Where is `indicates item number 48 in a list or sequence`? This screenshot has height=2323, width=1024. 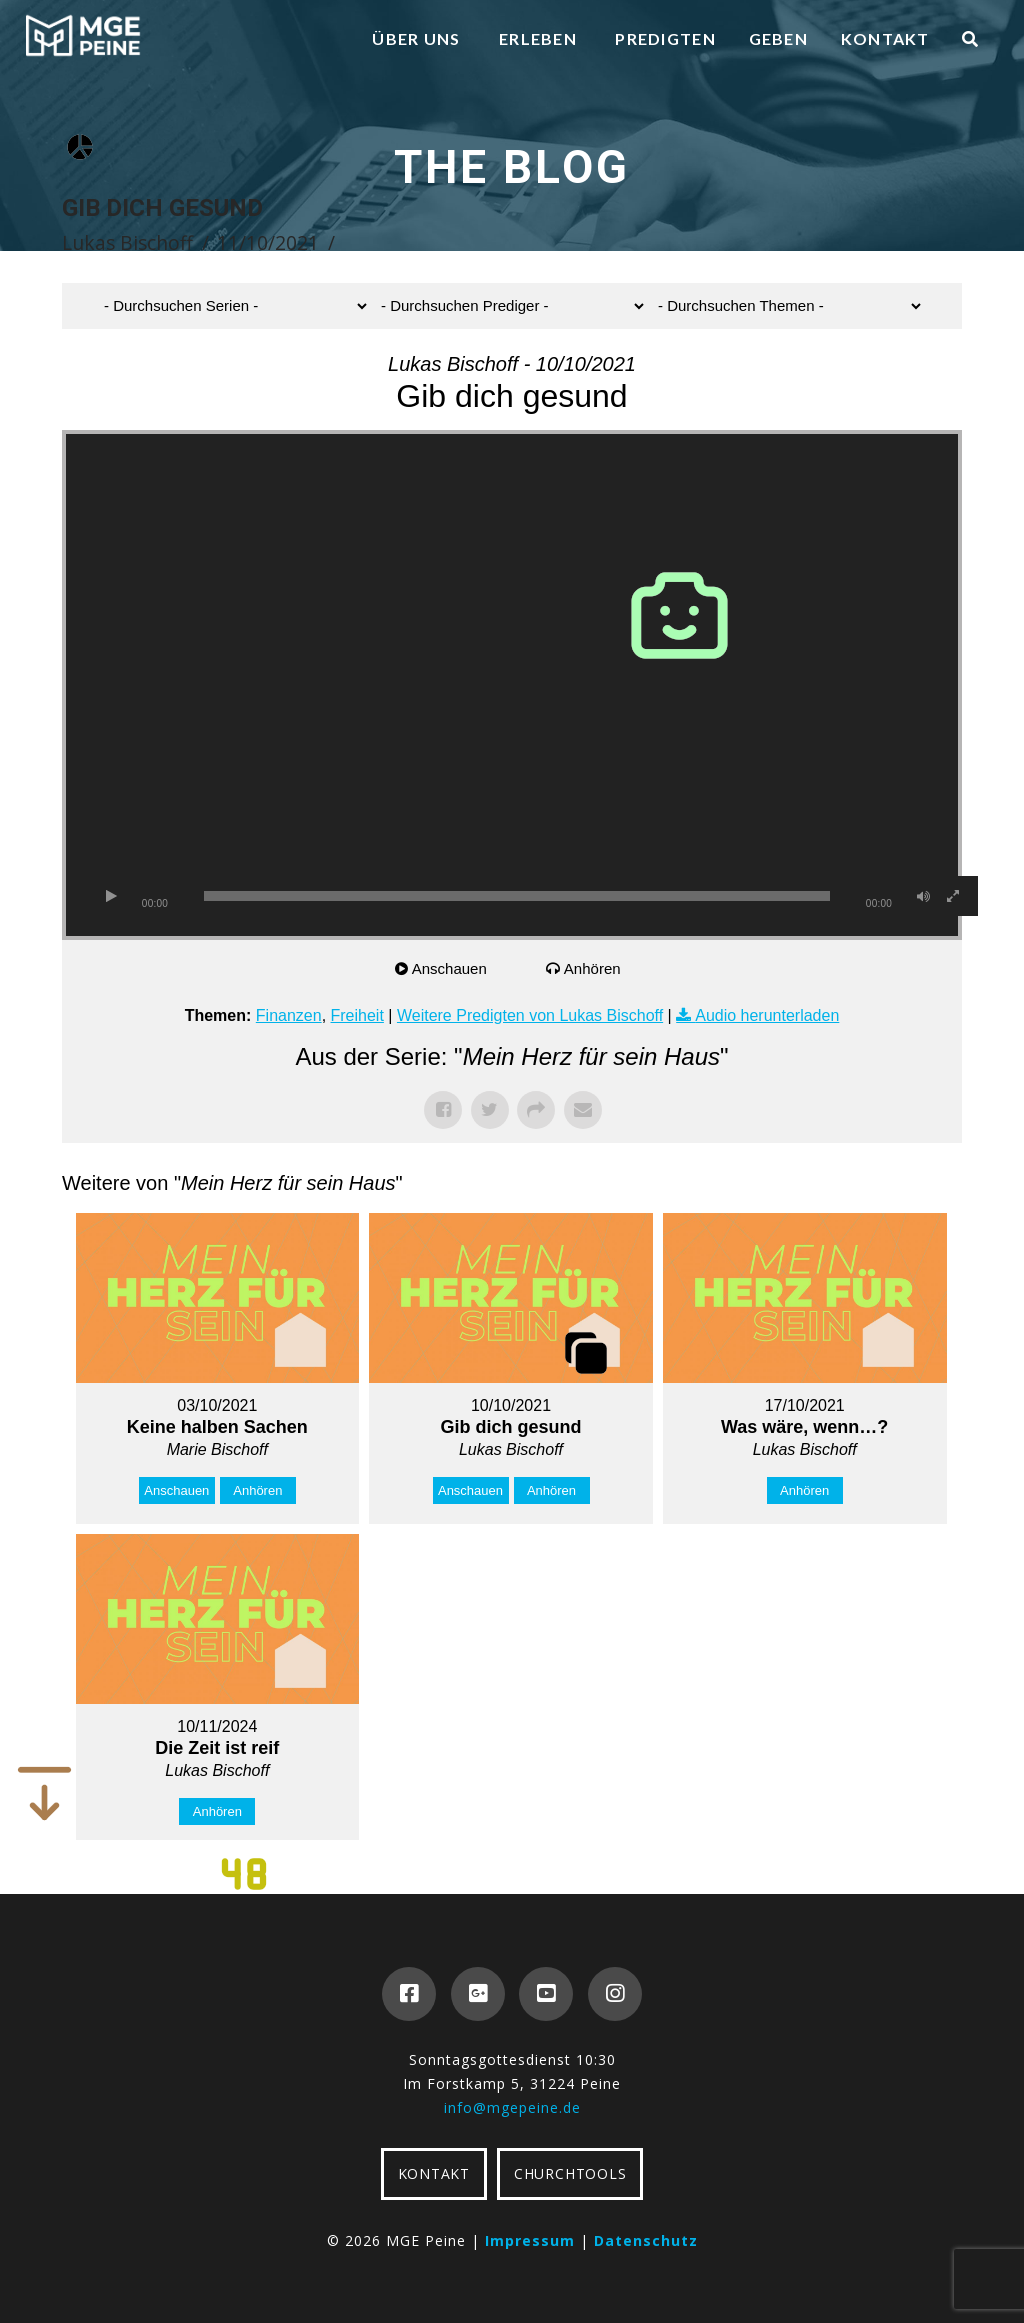
indicates item number 48 in a list or sequence is located at coordinates (244, 1874).